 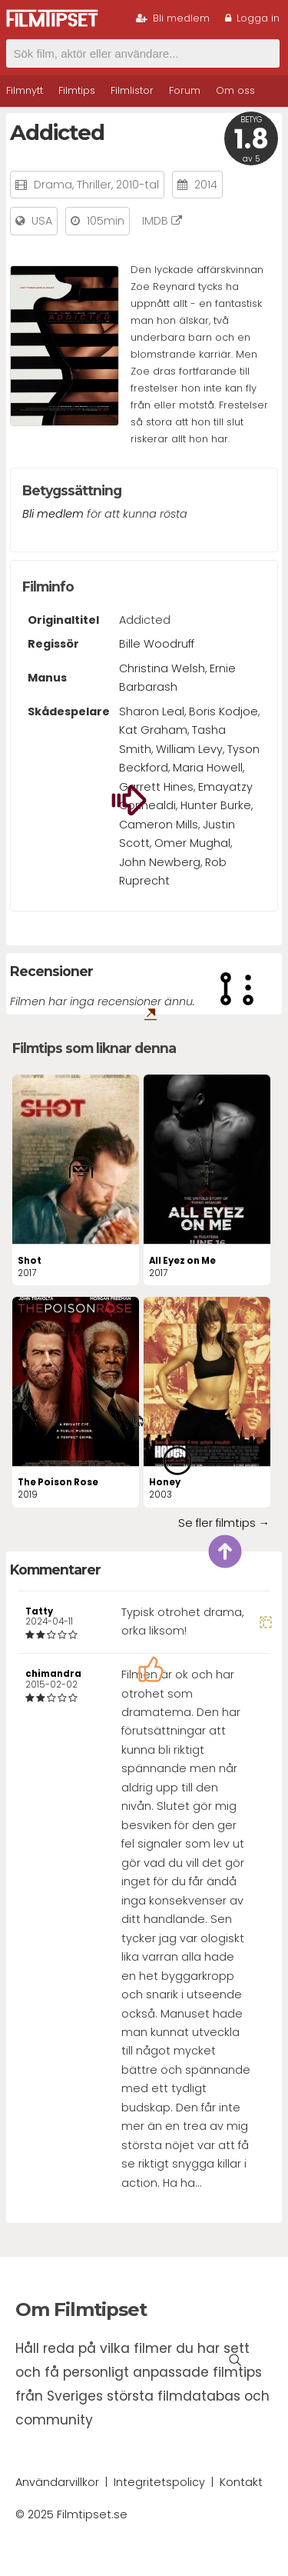 What do you see at coordinates (151, 1670) in the screenshot?
I see `like or upvote content` at bounding box center [151, 1670].